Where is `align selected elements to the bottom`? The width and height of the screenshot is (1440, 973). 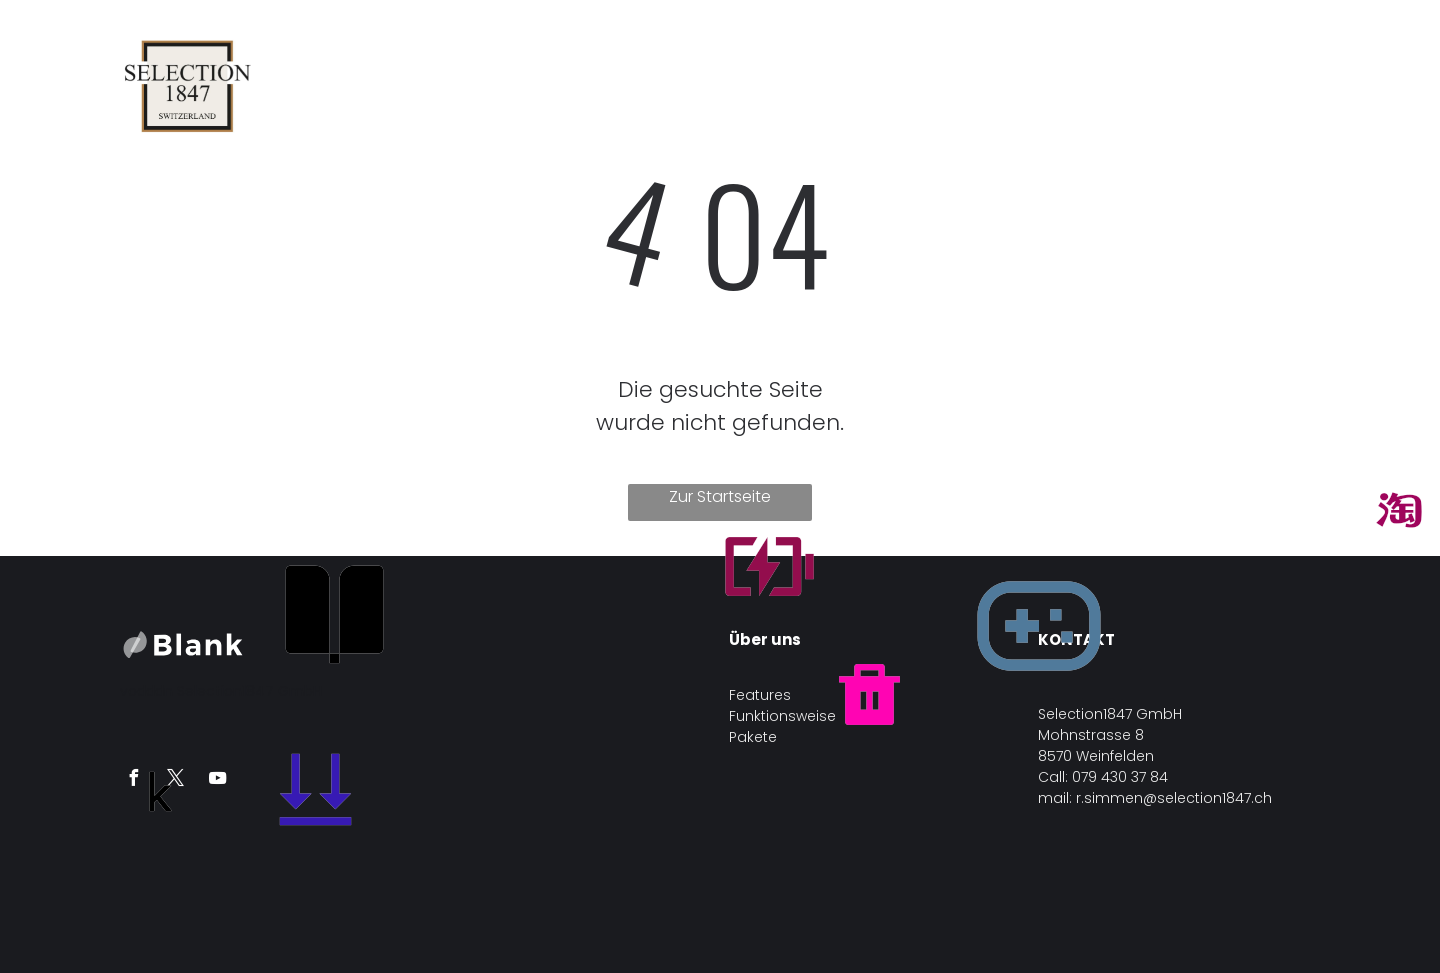
align selected elements to the bottom is located at coordinates (315, 789).